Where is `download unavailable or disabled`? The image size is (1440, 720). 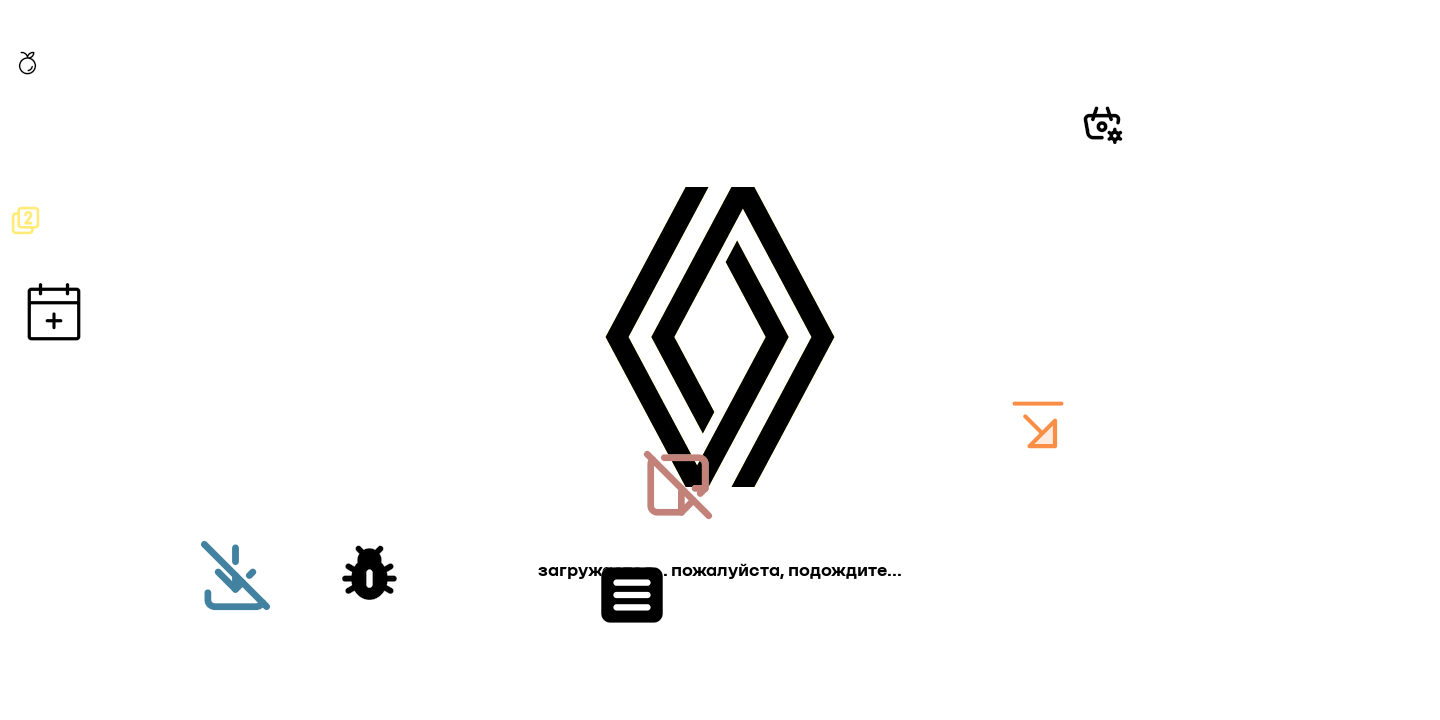
download unavailable or disabled is located at coordinates (235, 575).